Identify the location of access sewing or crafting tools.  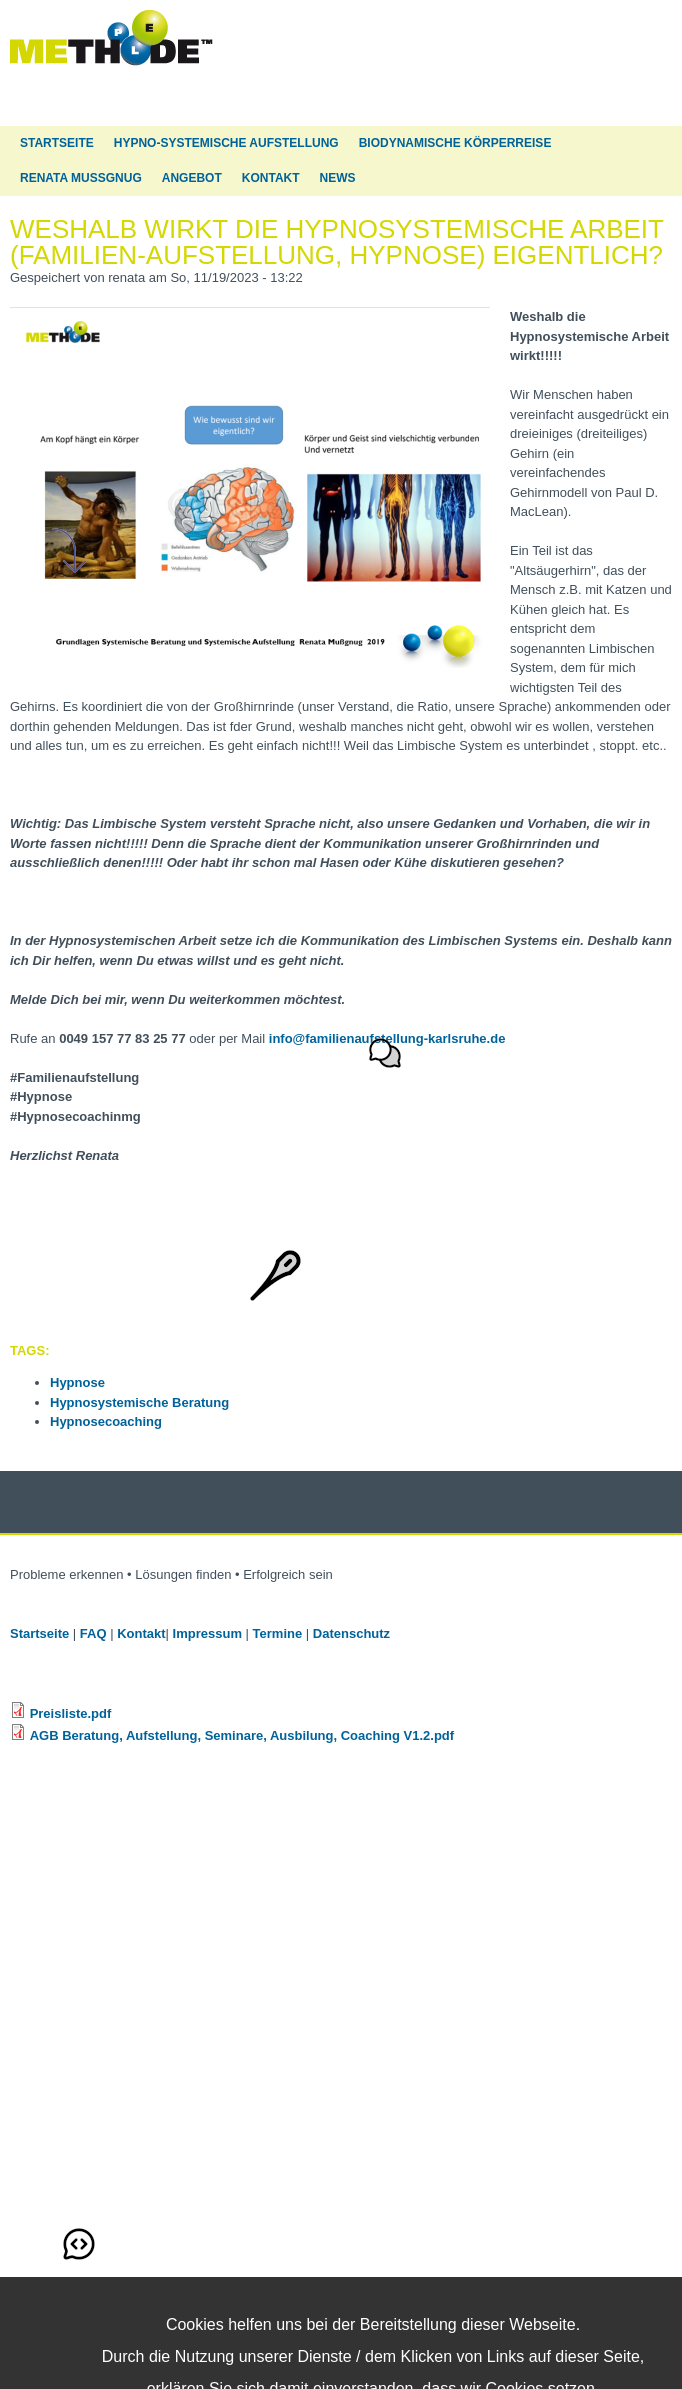
(275, 1275).